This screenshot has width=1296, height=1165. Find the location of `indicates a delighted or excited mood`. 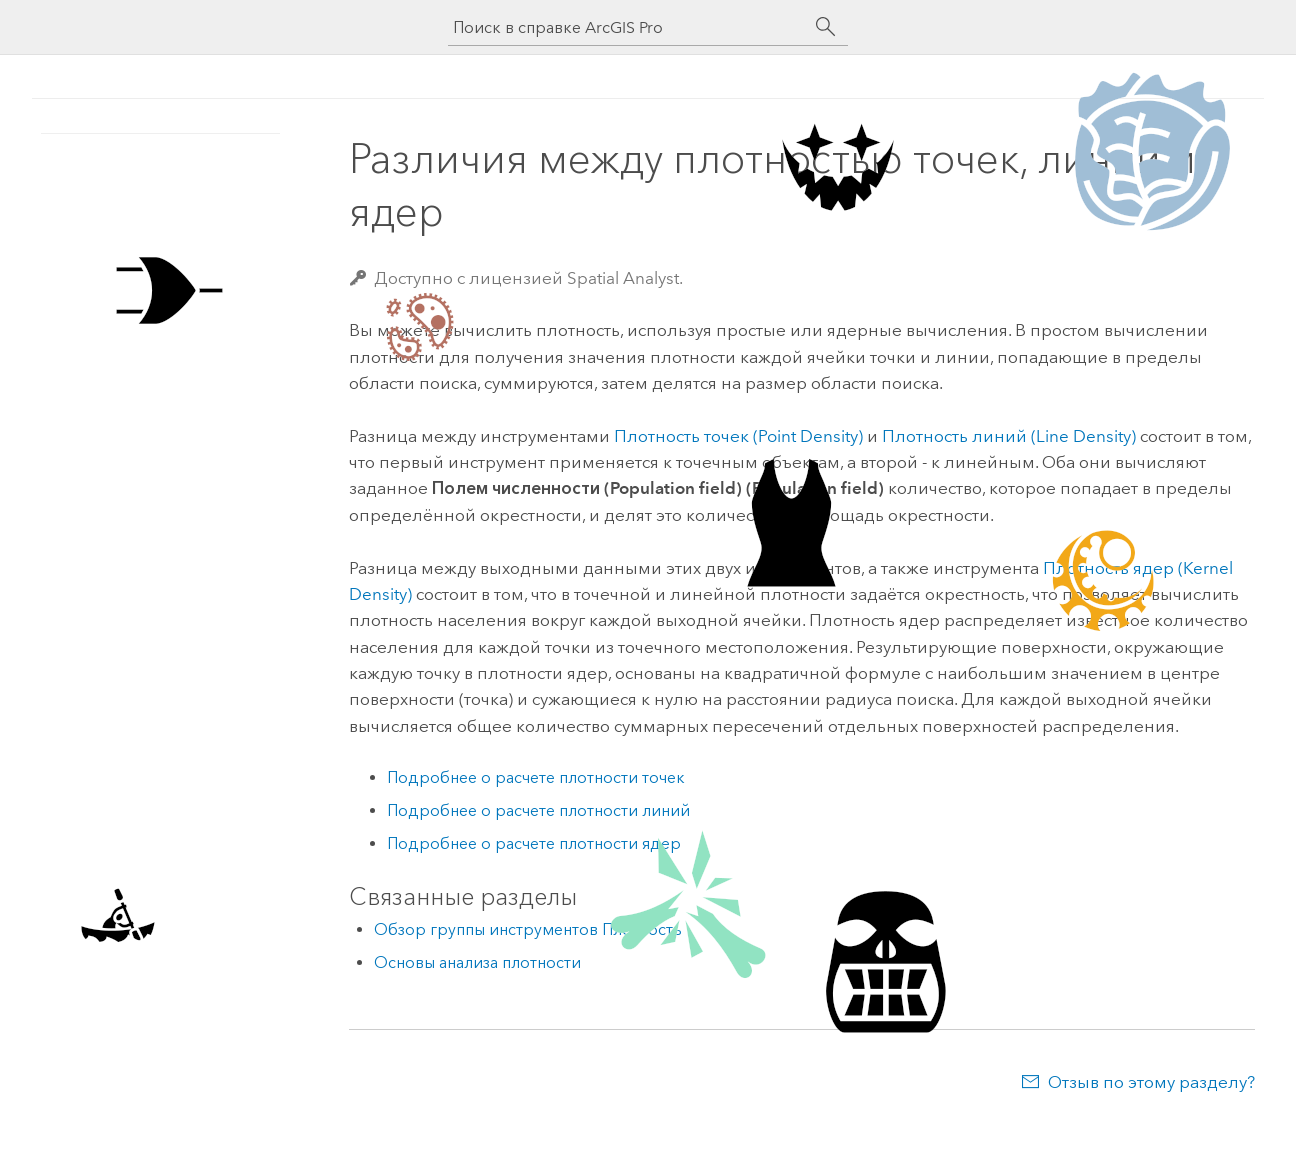

indicates a delighted or excited mood is located at coordinates (838, 165).